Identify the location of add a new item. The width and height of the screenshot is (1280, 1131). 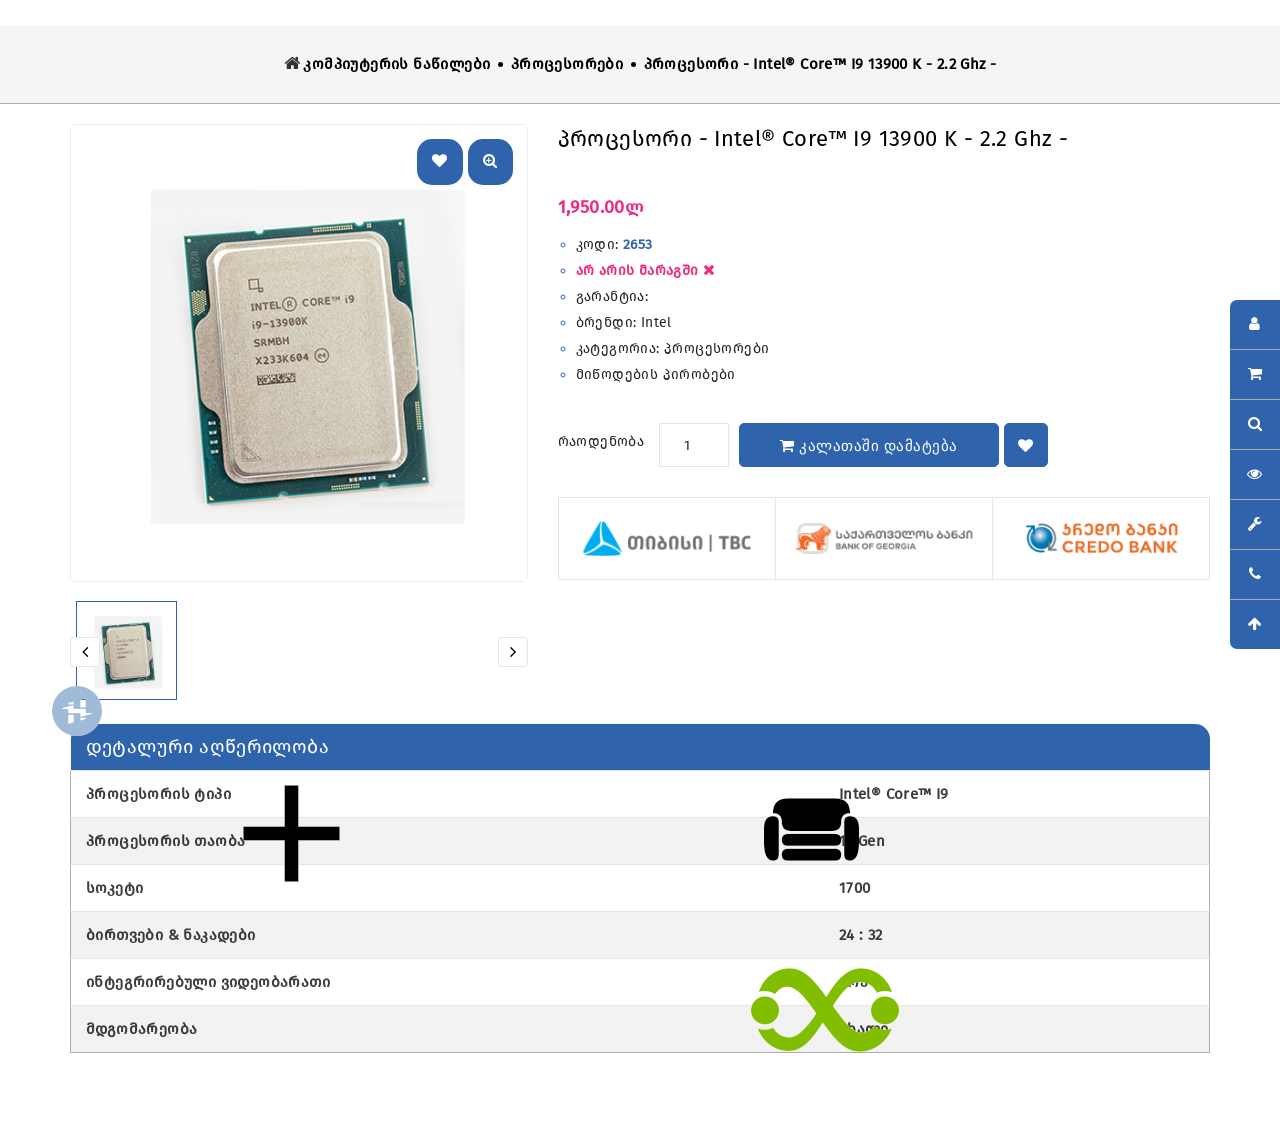
(291, 833).